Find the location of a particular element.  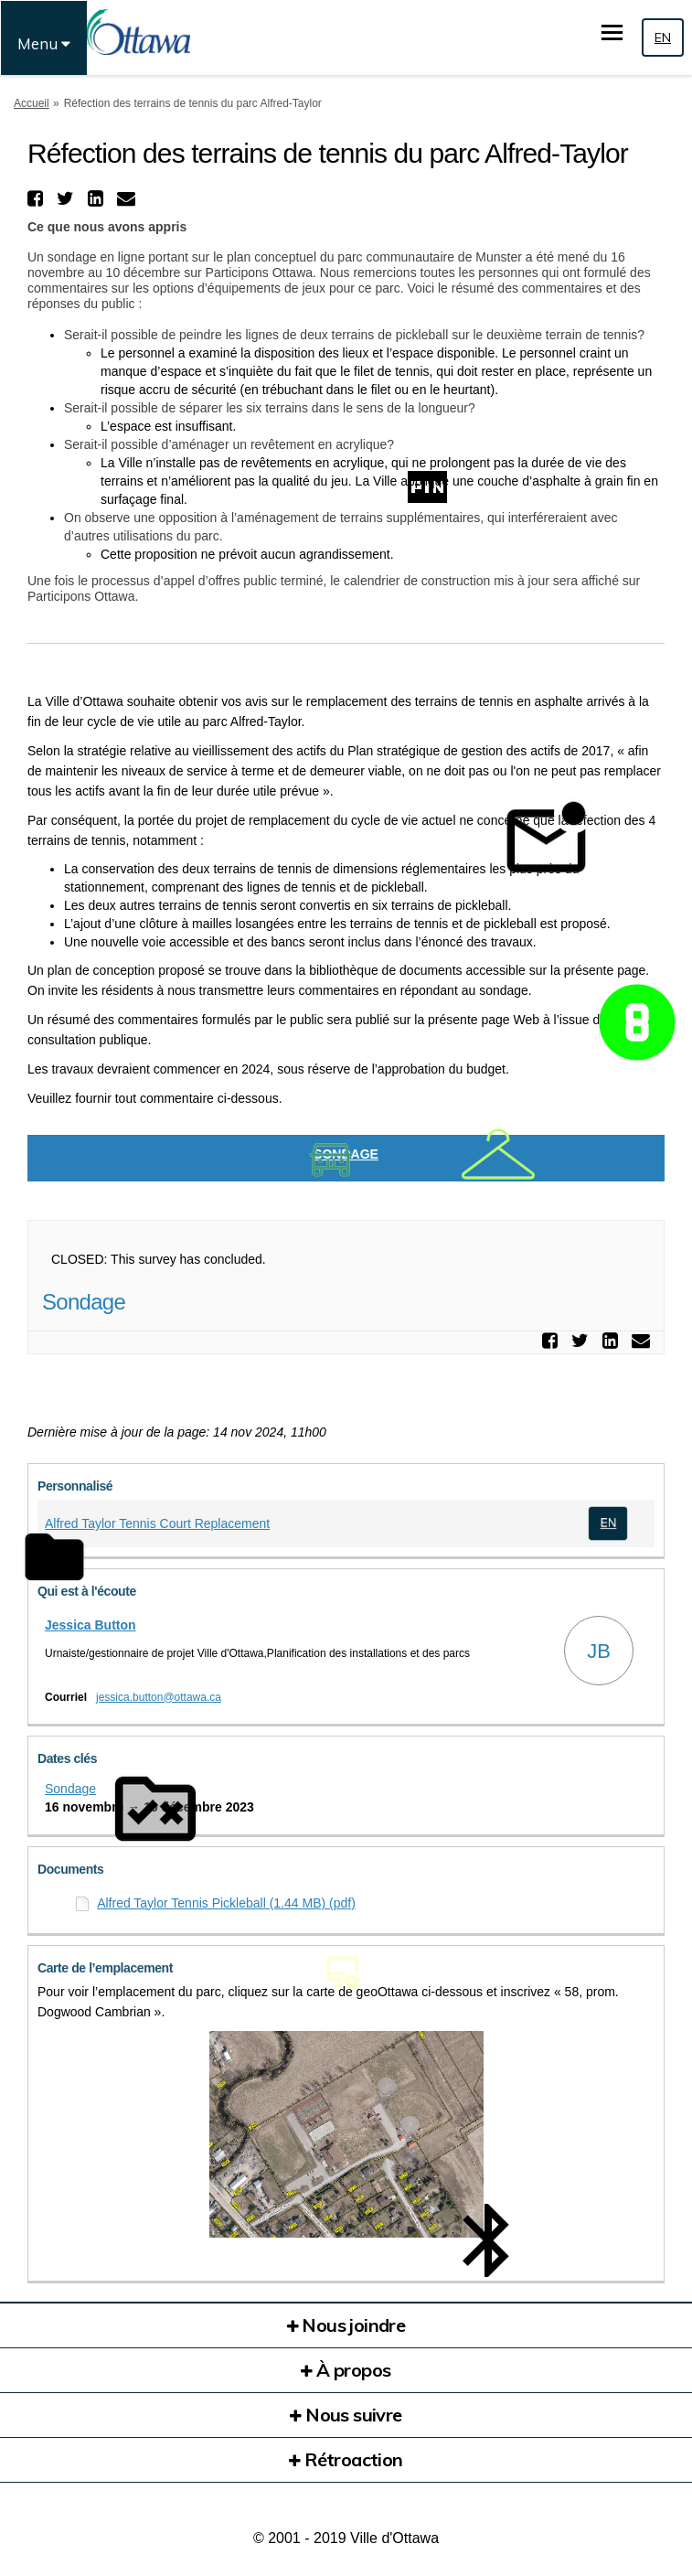

mark this device as a favorite is located at coordinates (342, 1972).